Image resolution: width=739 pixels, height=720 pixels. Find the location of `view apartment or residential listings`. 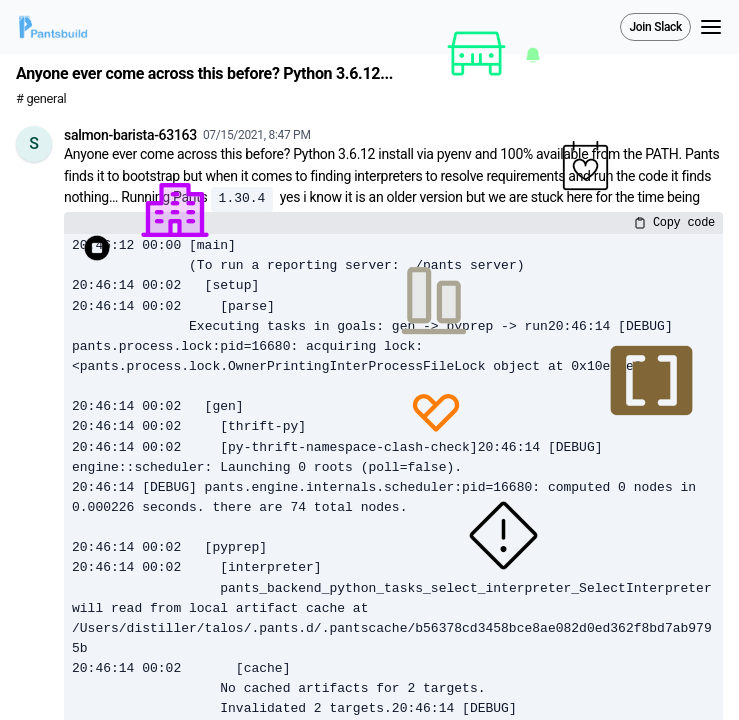

view apartment or residential listings is located at coordinates (175, 210).